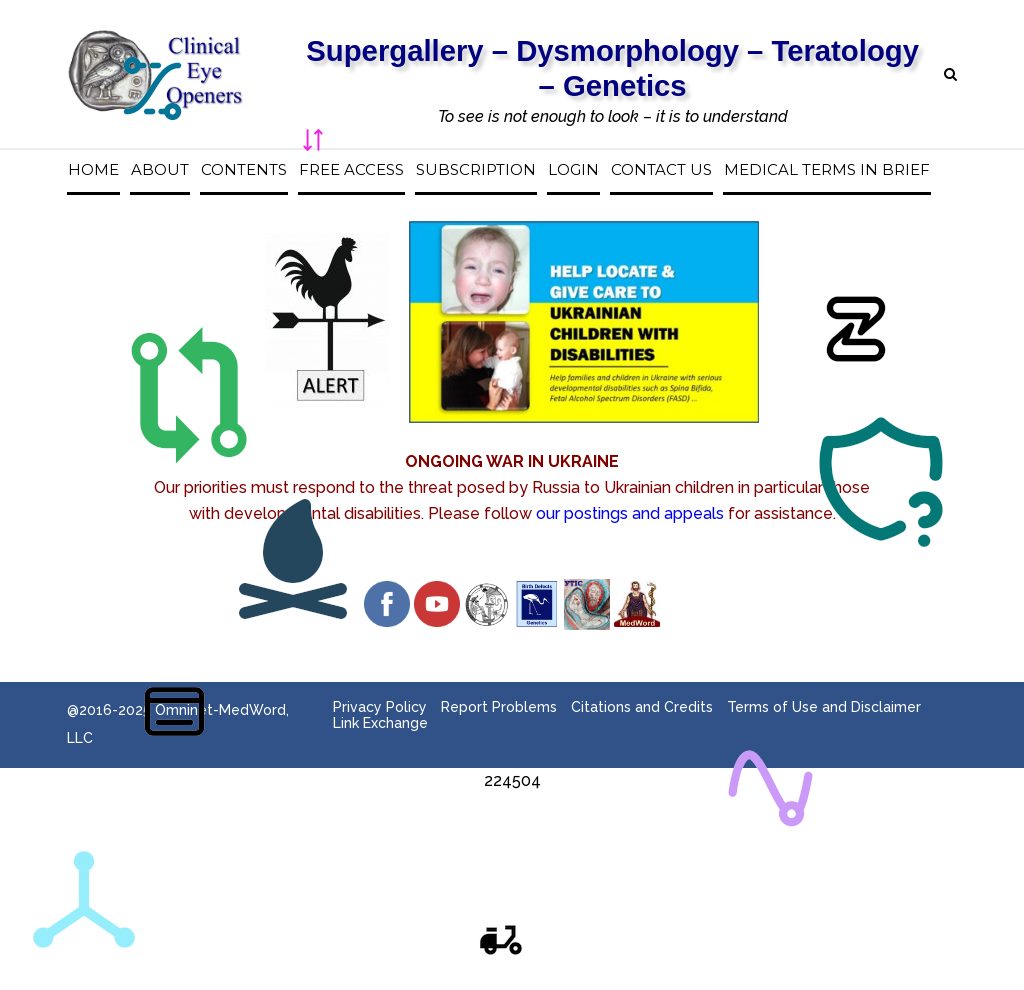 The image size is (1024, 990). Describe the element at coordinates (293, 559) in the screenshot. I see `access camping or outdoor activity features` at that location.